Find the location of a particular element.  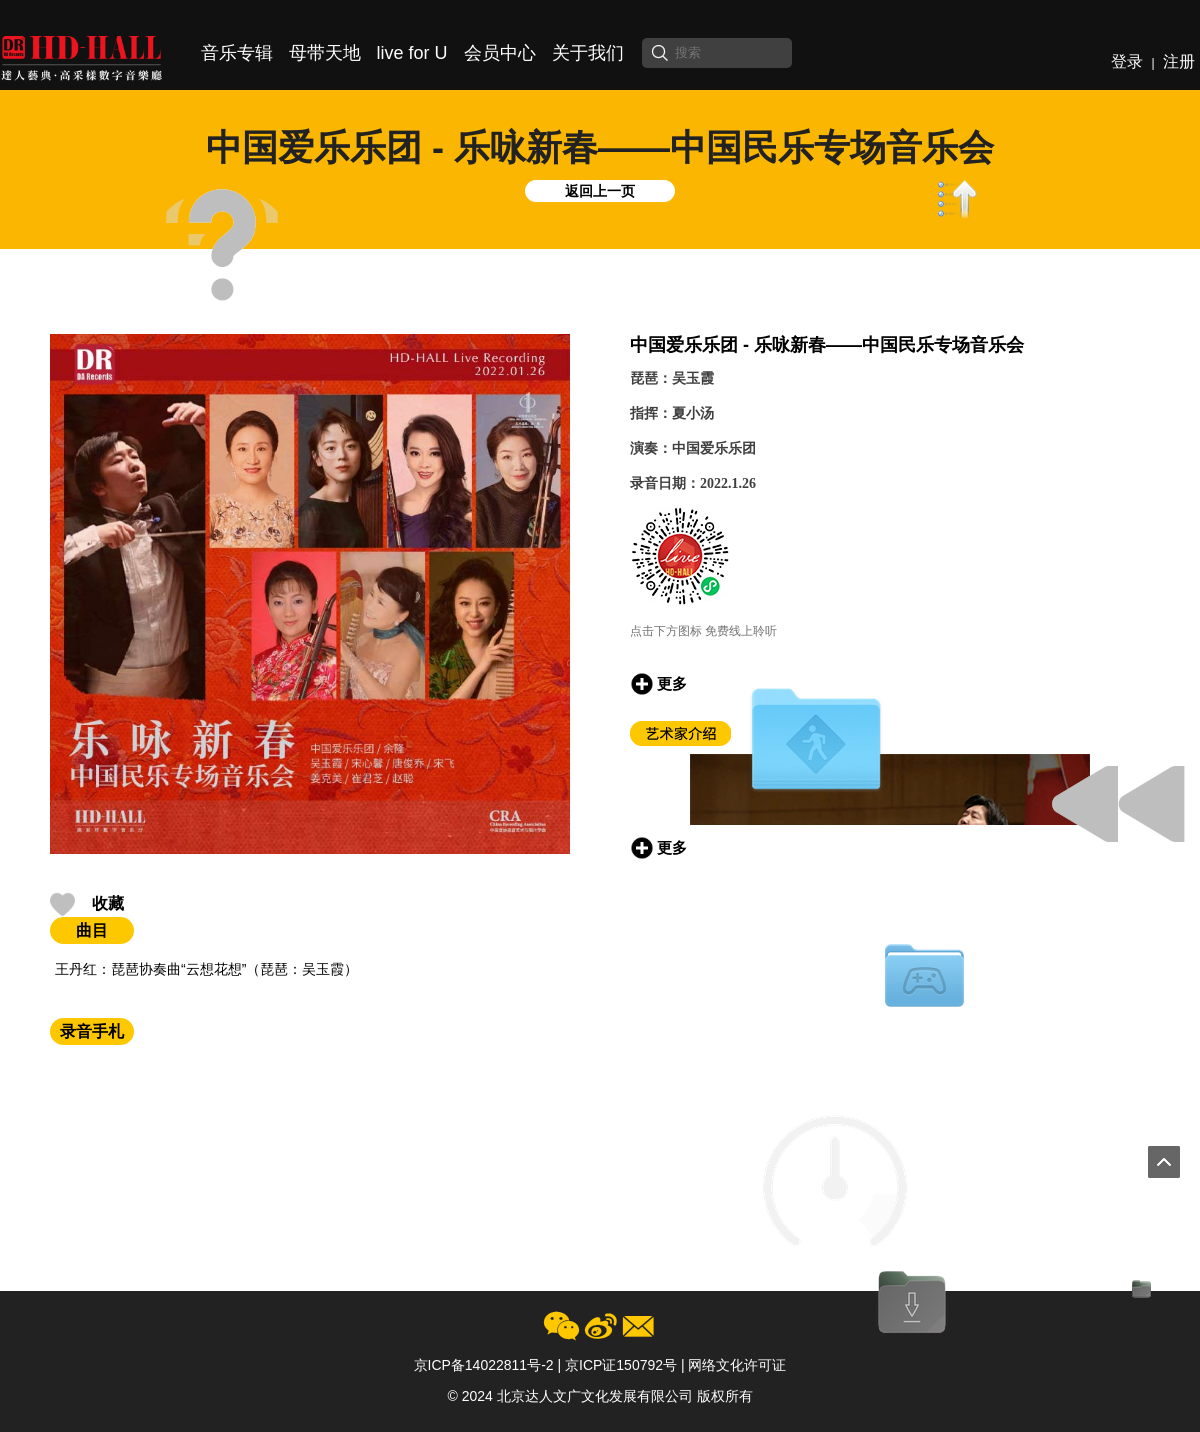

sort items in descending order is located at coordinates (959, 200).